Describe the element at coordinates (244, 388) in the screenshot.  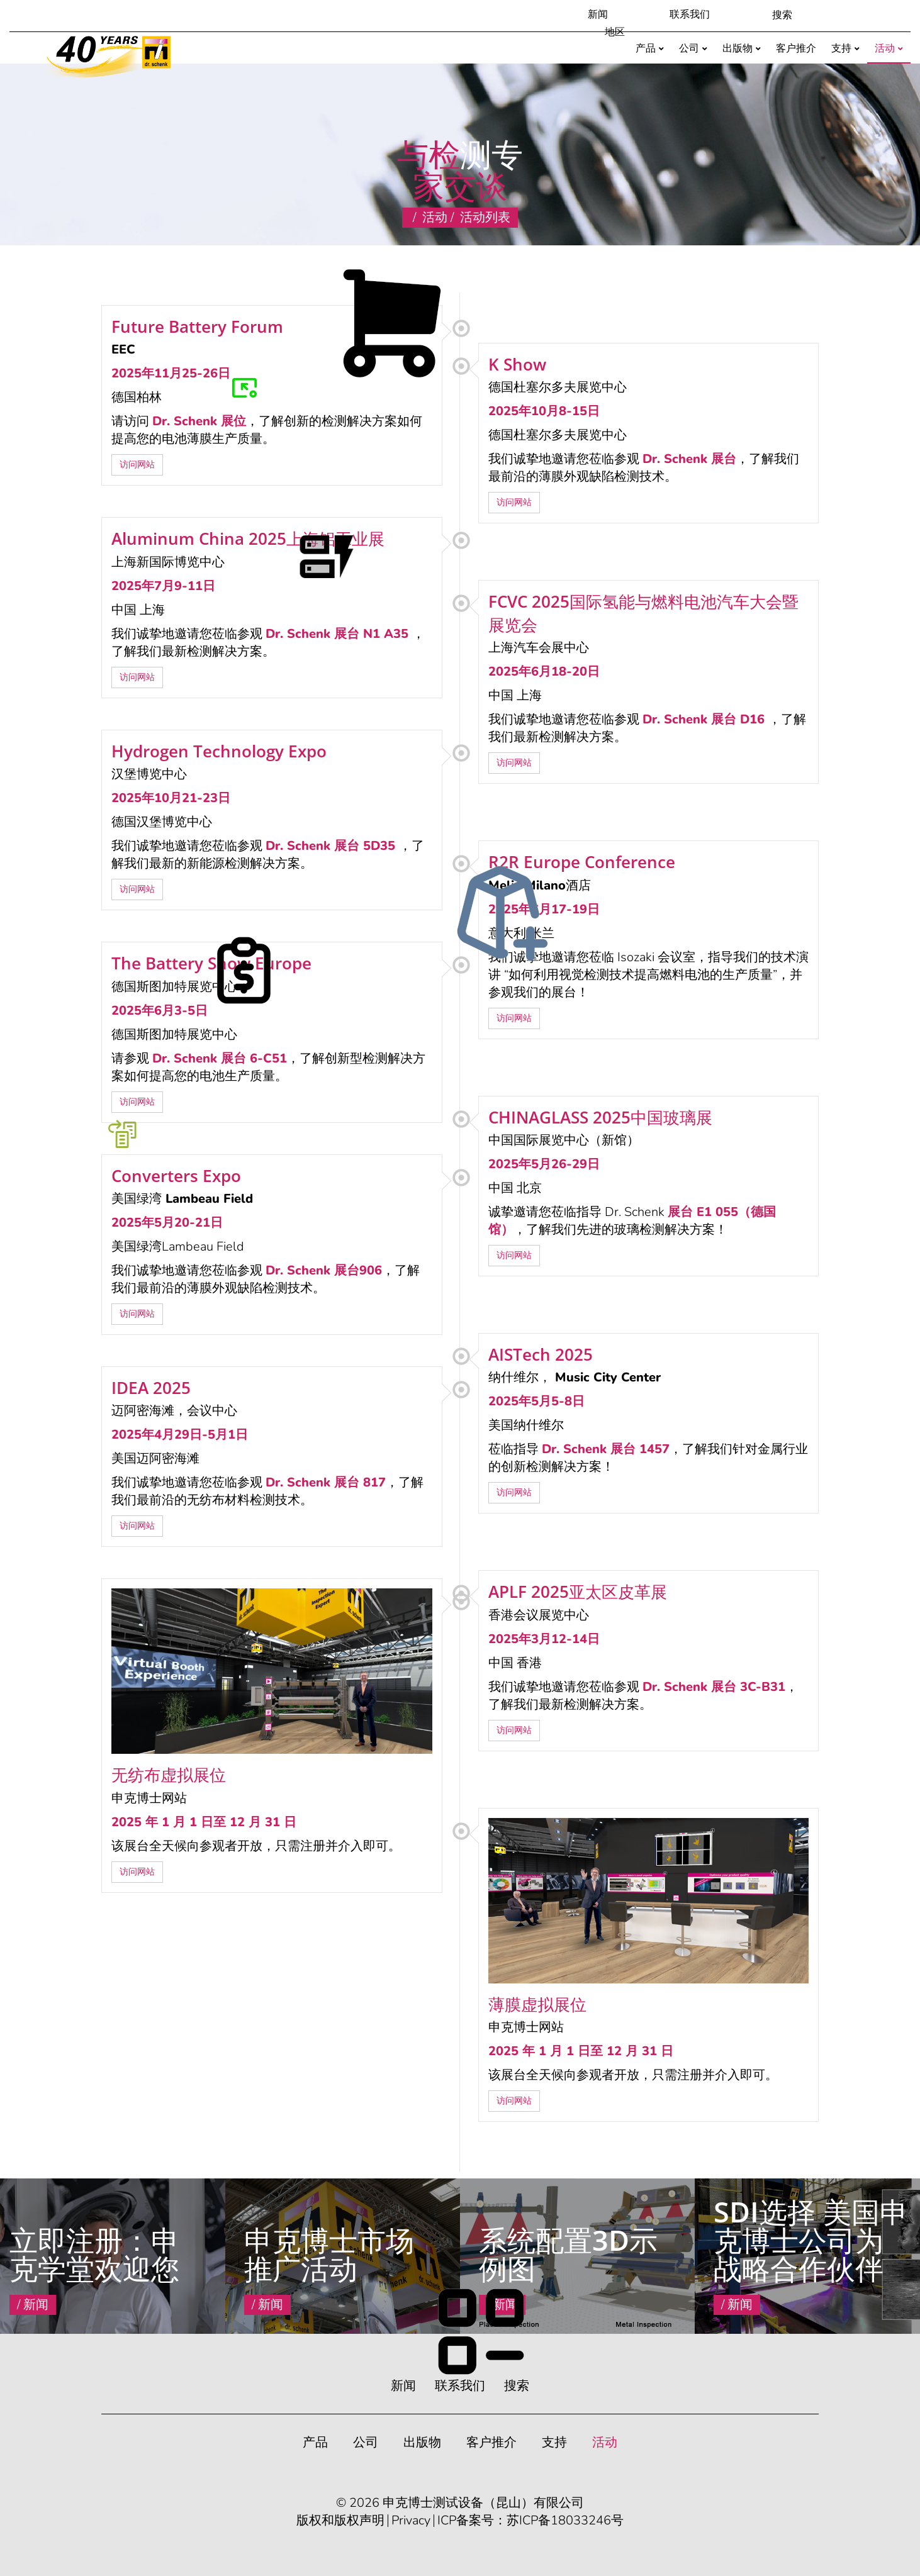
I see `pin item to the end of a list` at that location.